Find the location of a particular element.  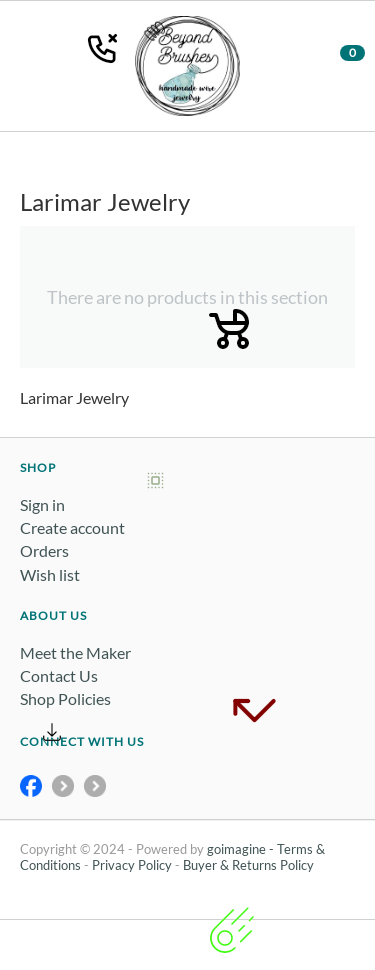

indicates a trending or viral item is located at coordinates (232, 931).